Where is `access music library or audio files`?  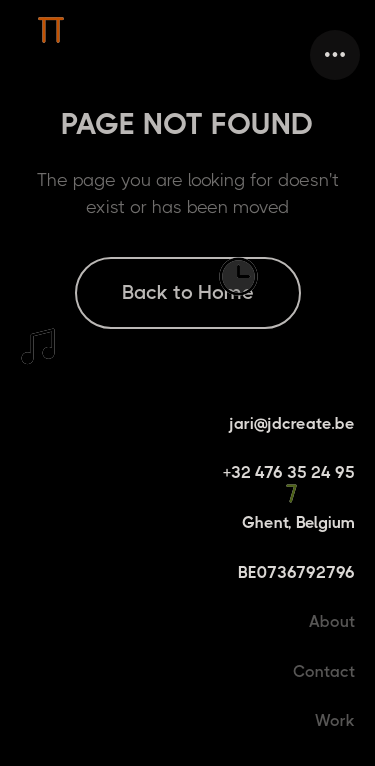 access music library or audio files is located at coordinates (40, 347).